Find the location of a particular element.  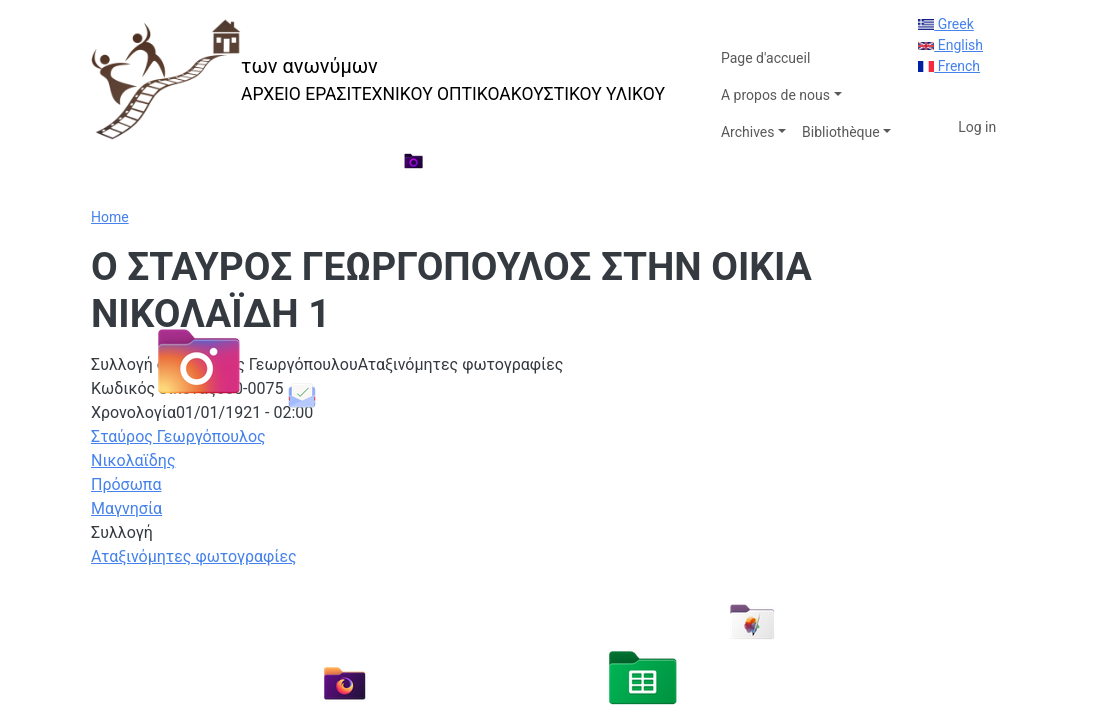

open GOG Galaxy game library folder is located at coordinates (413, 161).